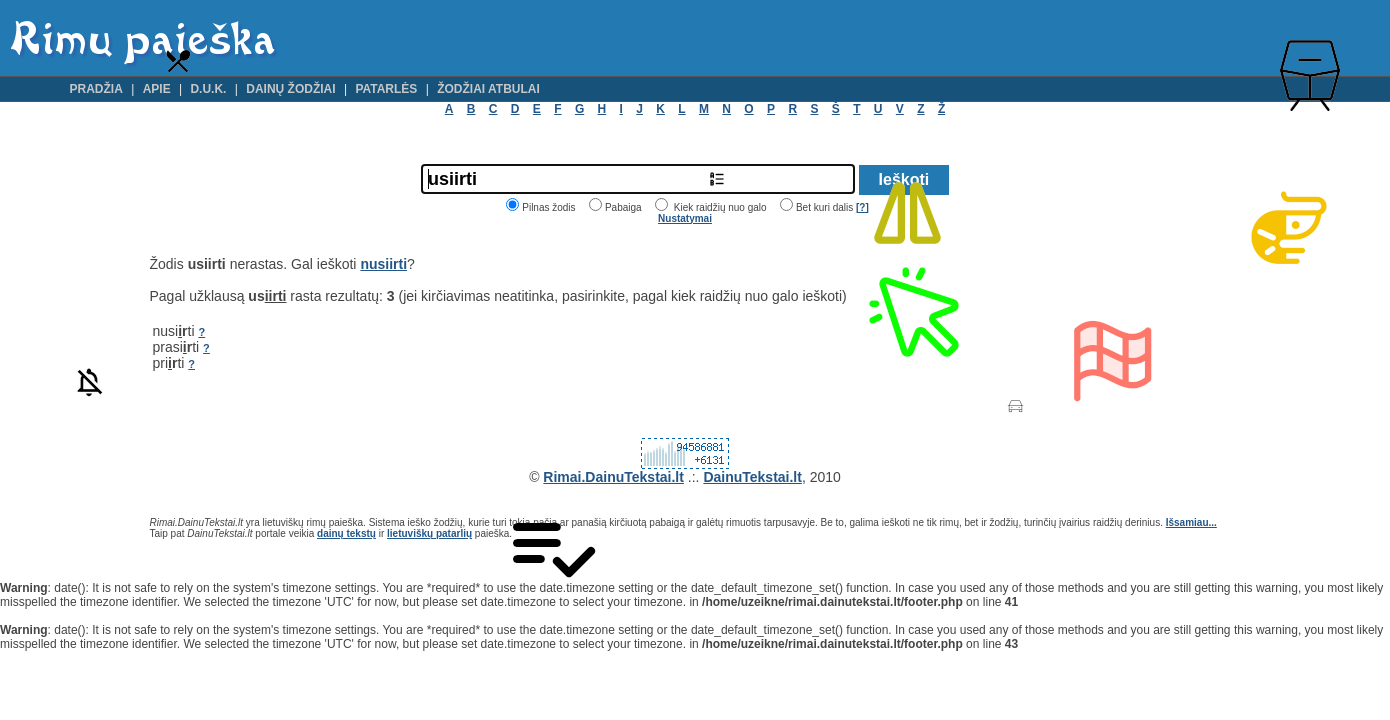 This screenshot has width=1390, height=720. I want to click on view regional train schedules, so click(1310, 73).